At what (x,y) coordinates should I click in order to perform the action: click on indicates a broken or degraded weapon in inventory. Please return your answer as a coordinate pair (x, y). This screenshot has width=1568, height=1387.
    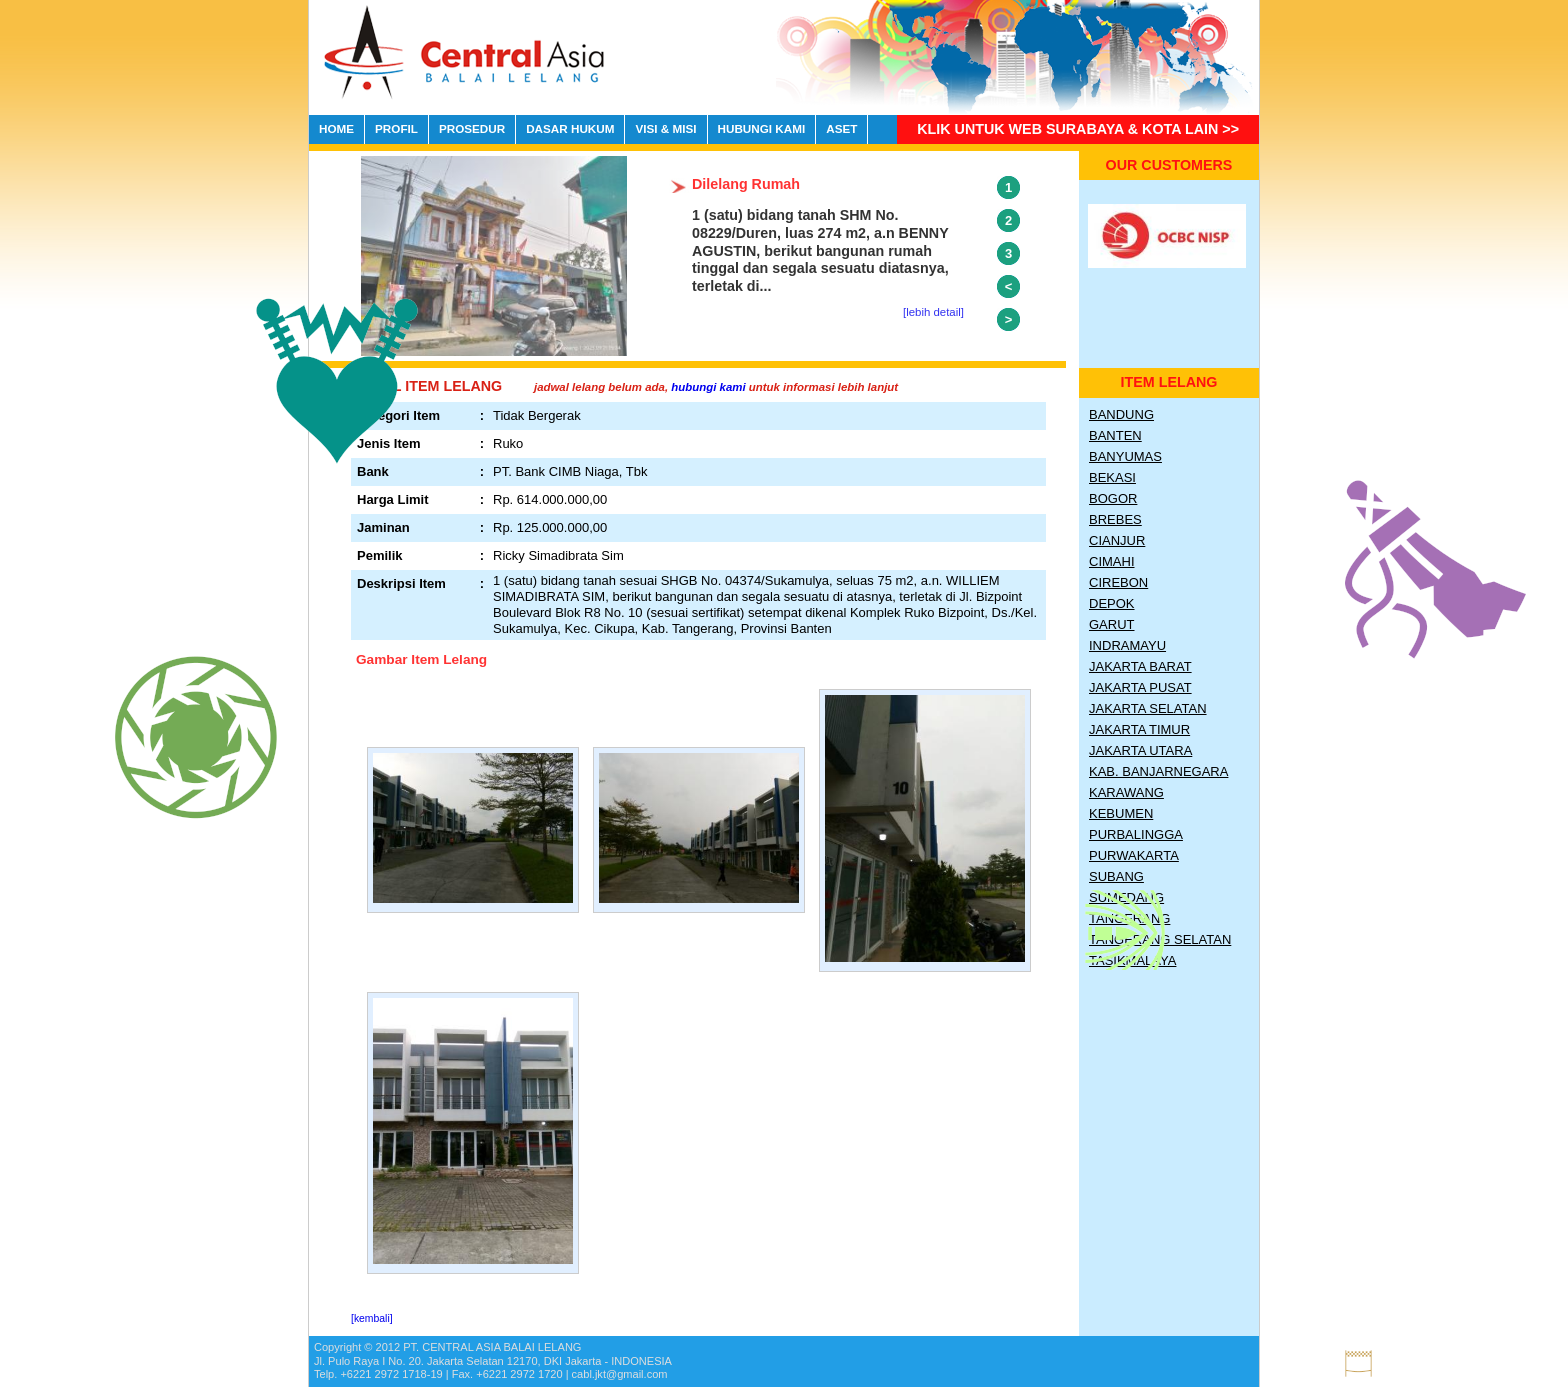
    Looking at the image, I should click on (1435, 569).